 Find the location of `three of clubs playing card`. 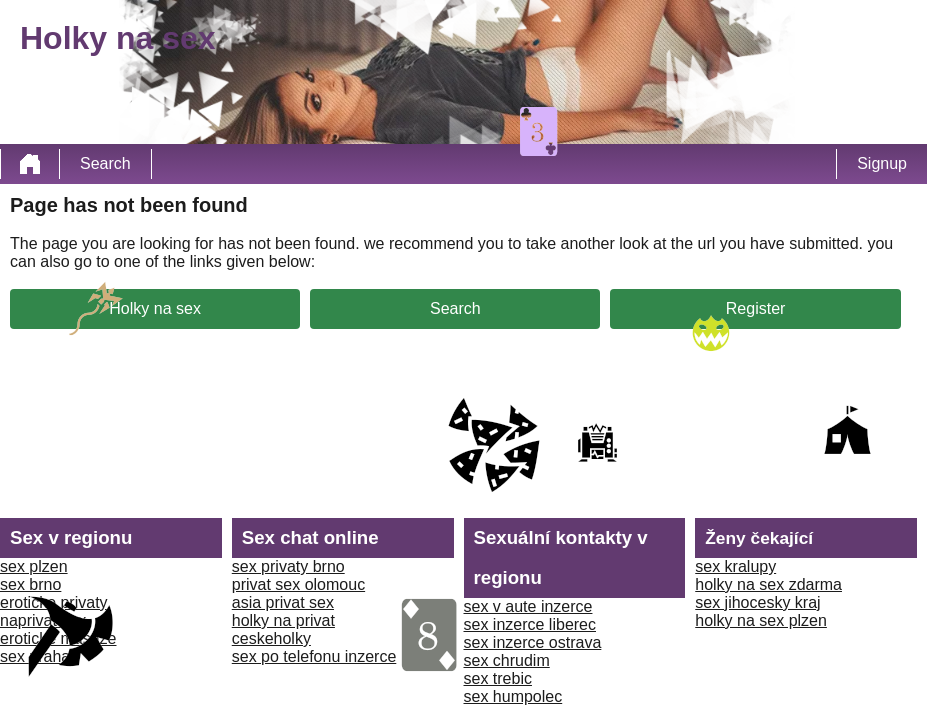

three of clubs playing card is located at coordinates (538, 131).